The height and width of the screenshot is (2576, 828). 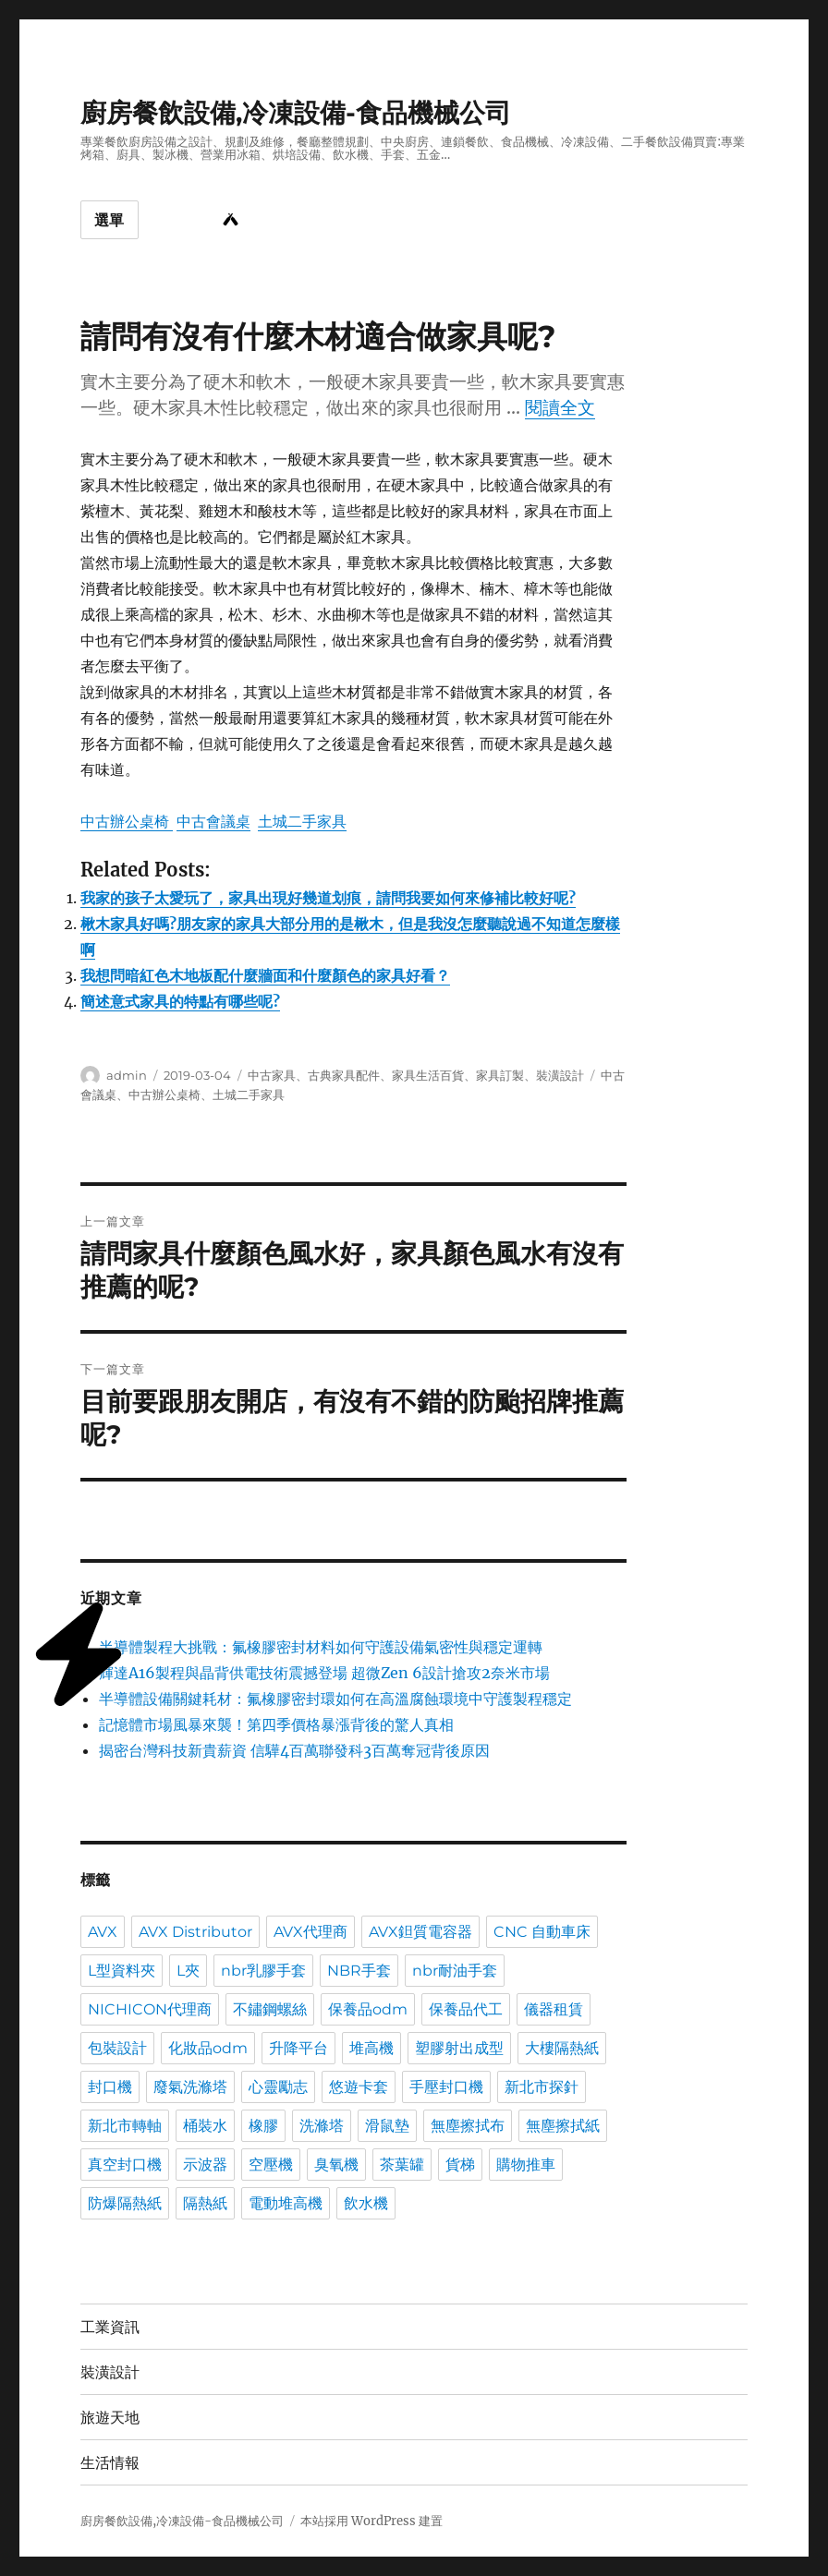 What do you see at coordinates (79, 1654) in the screenshot?
I see `indicates fast or instant action` at bounding box center [79, 1654].